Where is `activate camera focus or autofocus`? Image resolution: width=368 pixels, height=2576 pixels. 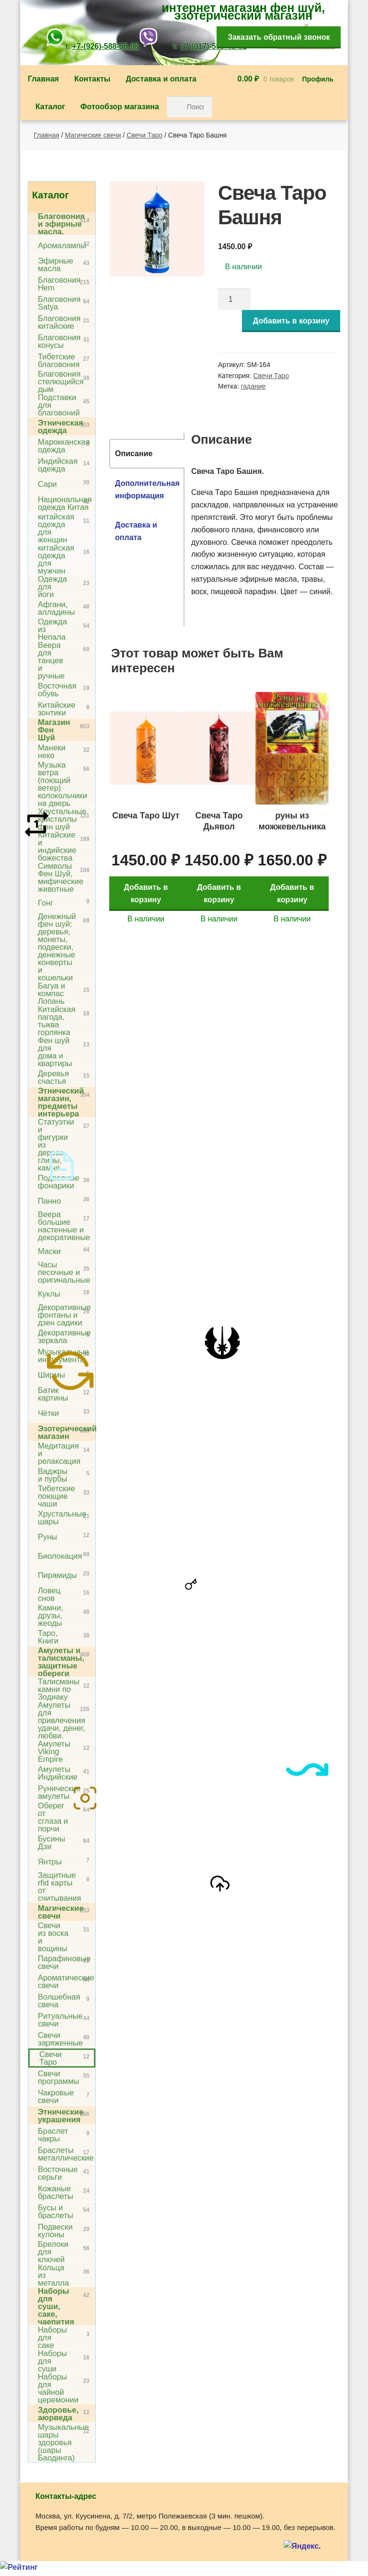
activate camera focus or autofocus is located at coordinates (85, 1798).